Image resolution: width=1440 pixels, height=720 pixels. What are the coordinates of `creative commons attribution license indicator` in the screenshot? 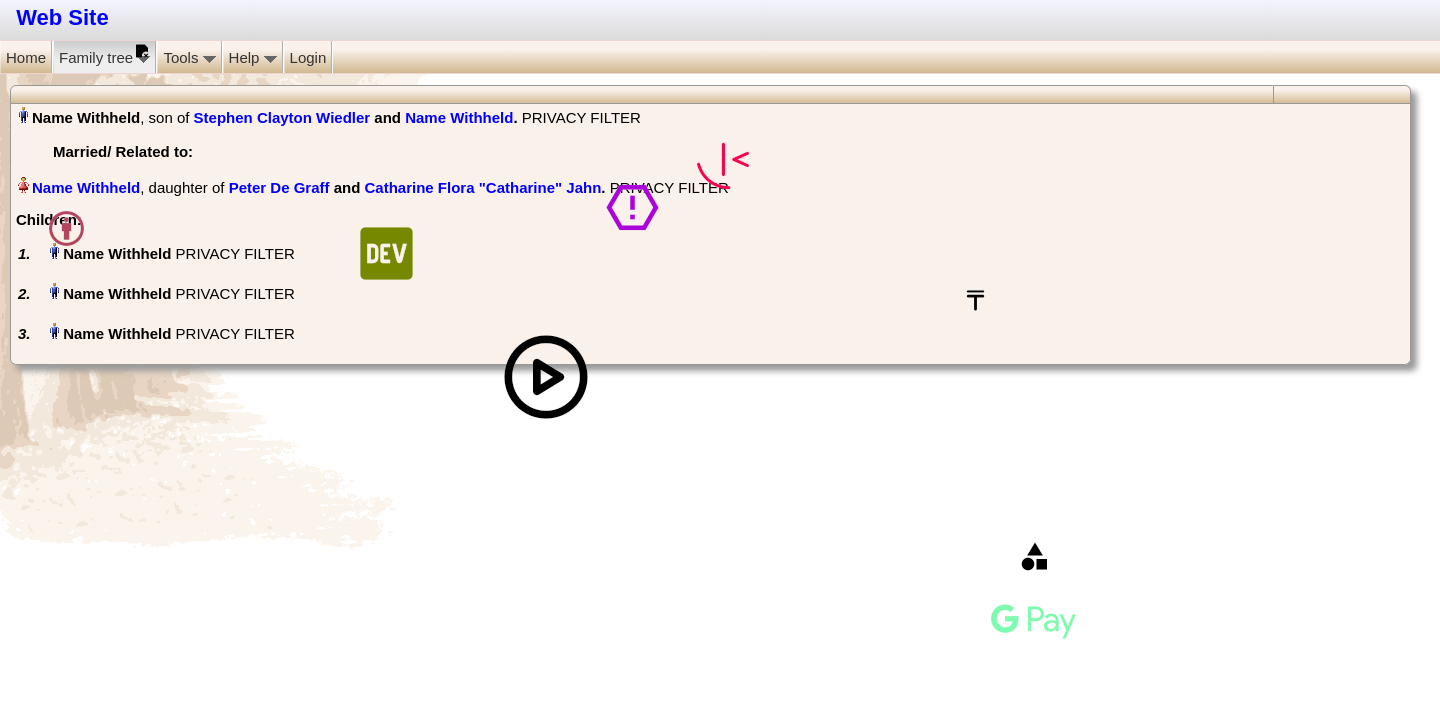 It's located at (66, 228).